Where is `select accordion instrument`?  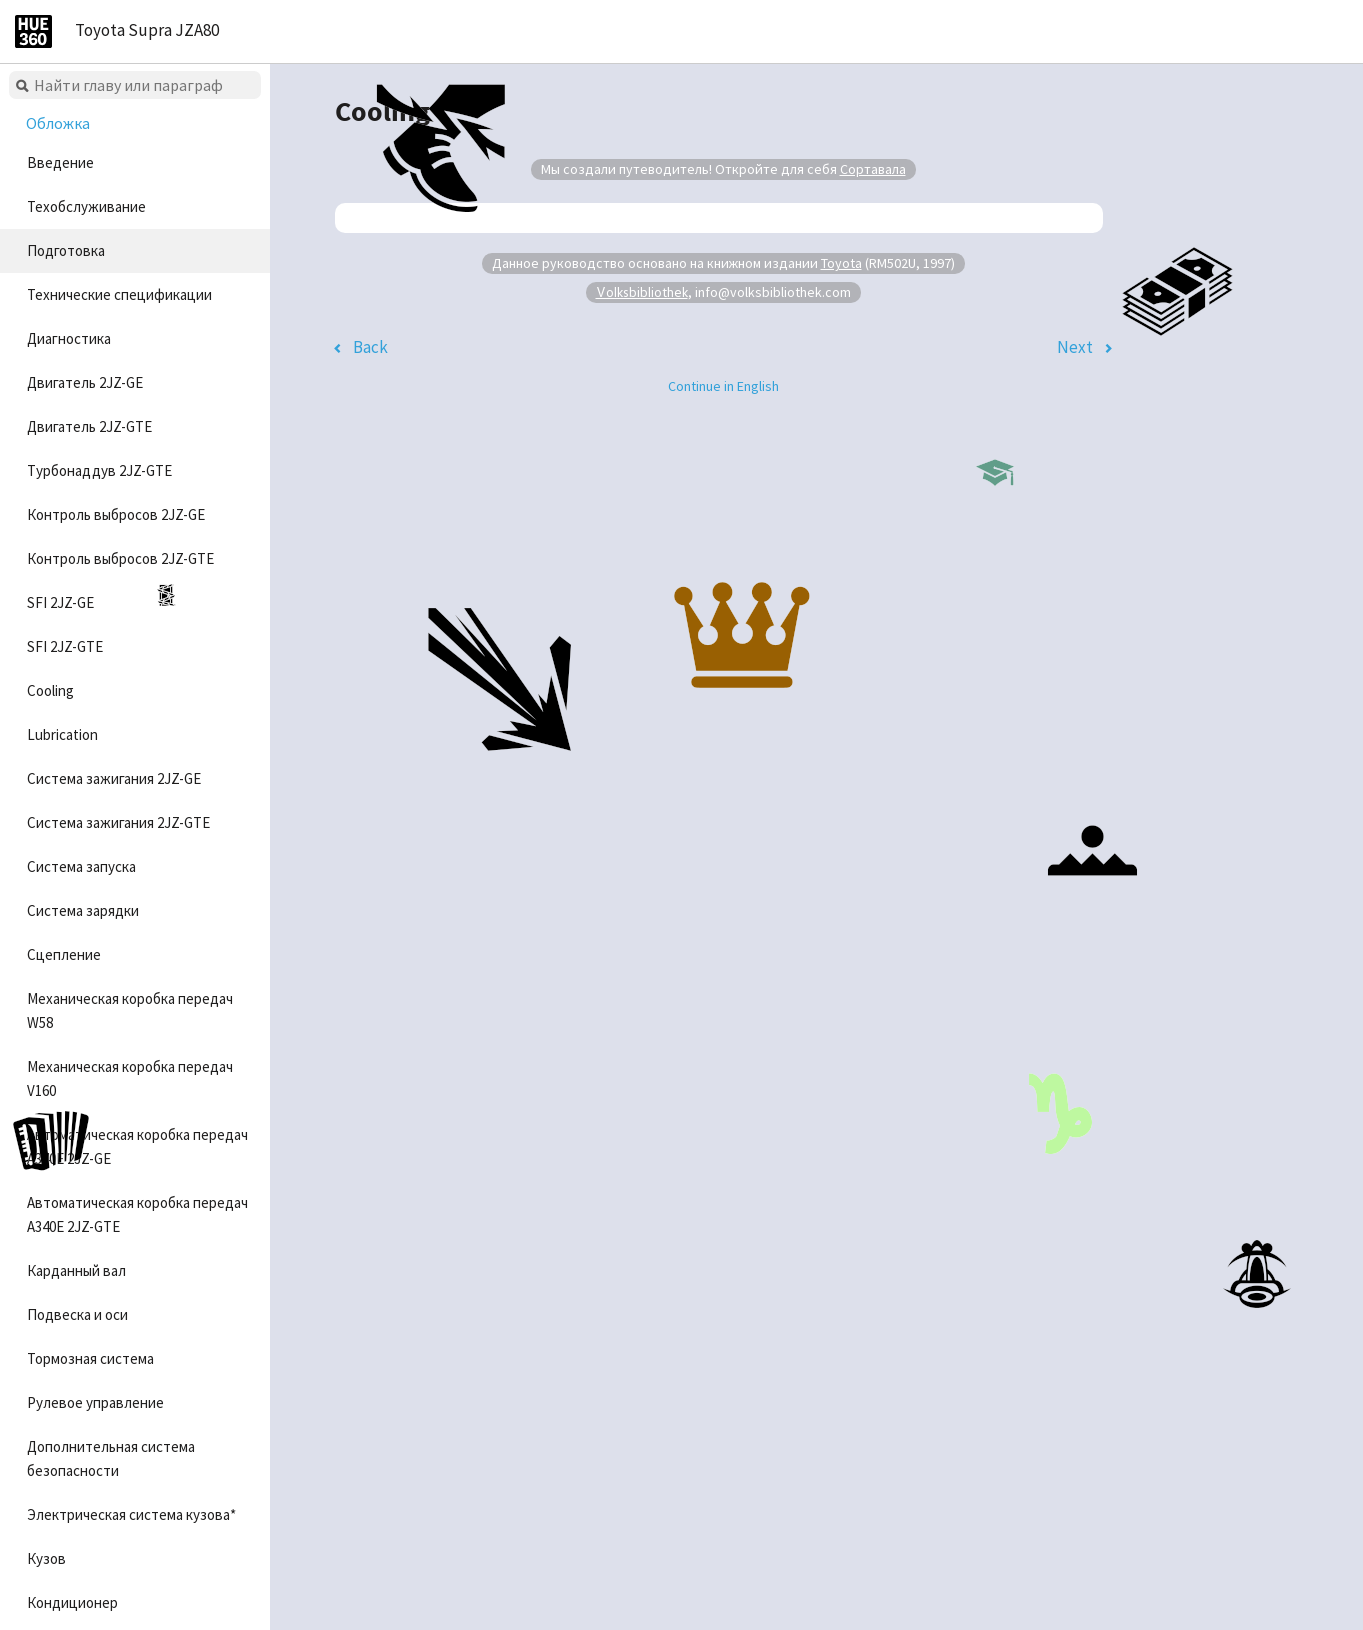
select accordion instrument is located at coordinates (51, 1138).